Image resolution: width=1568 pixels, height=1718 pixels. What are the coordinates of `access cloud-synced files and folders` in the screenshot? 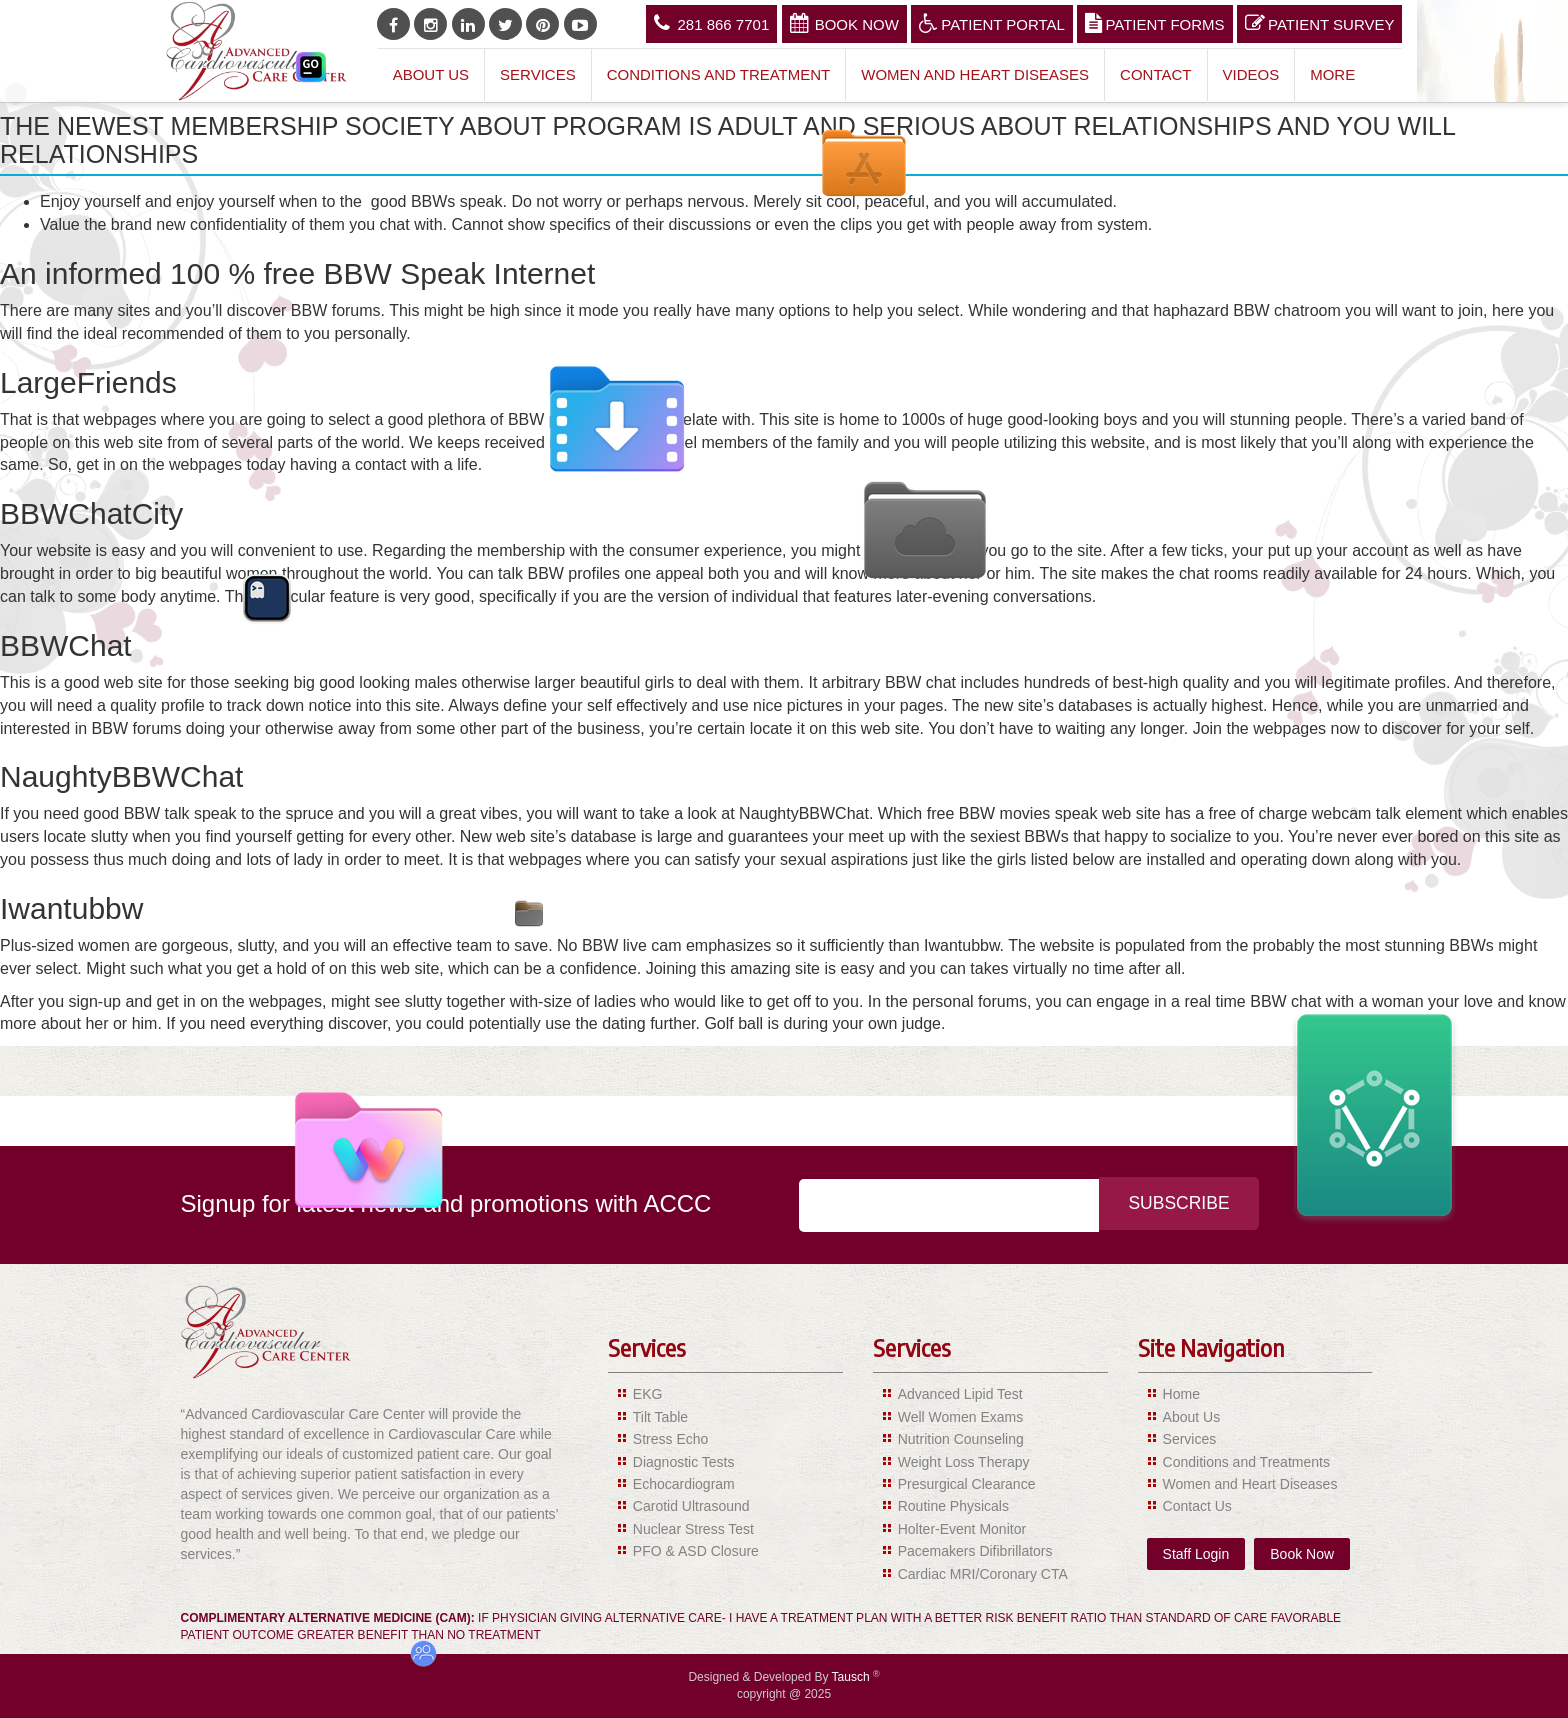 It's located at (925, 530).